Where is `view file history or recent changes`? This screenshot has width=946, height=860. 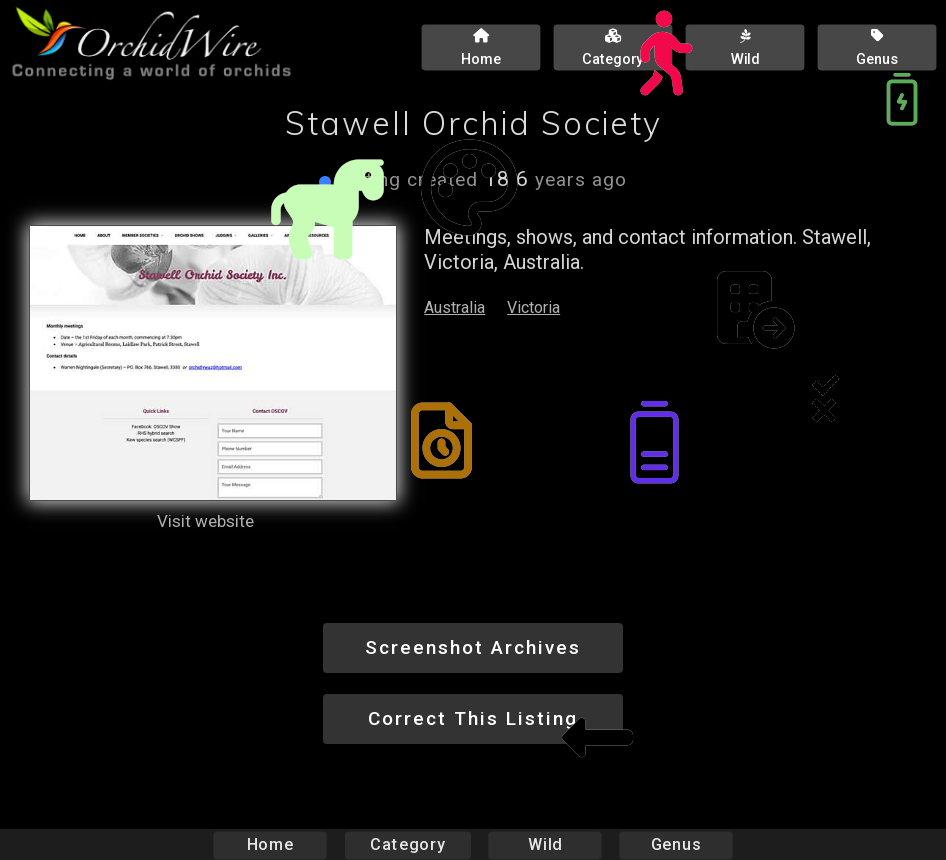
view file history or recent changes is located at coordinates (441, 440).